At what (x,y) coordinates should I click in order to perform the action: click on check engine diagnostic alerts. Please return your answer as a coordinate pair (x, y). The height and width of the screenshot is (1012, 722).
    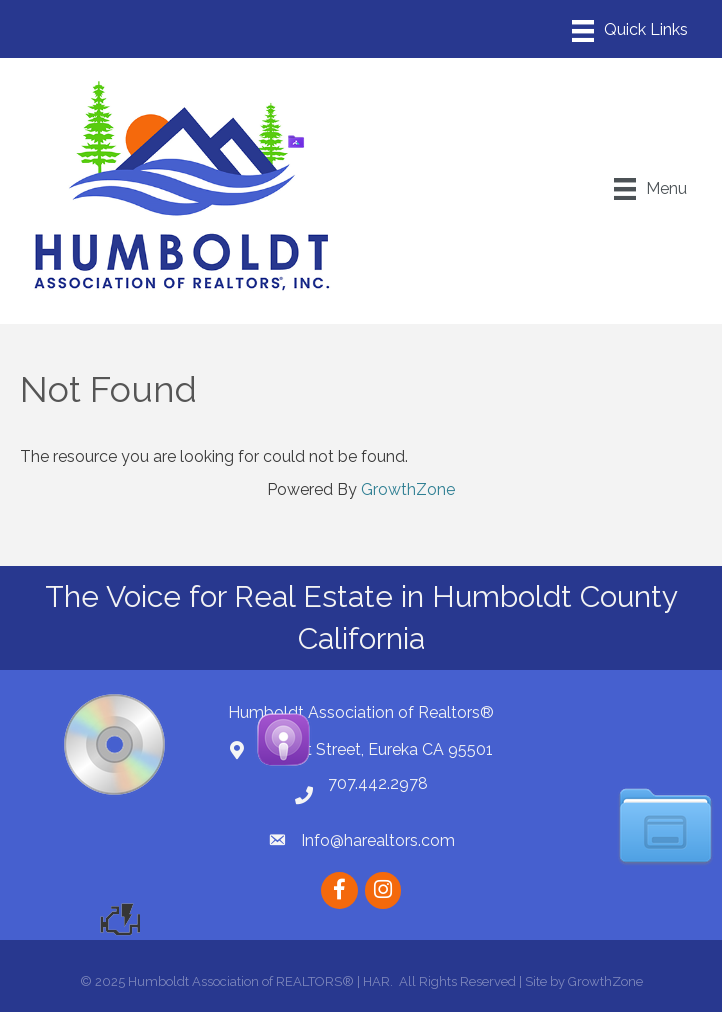
    Looking at the image, I should click on (119, 922).